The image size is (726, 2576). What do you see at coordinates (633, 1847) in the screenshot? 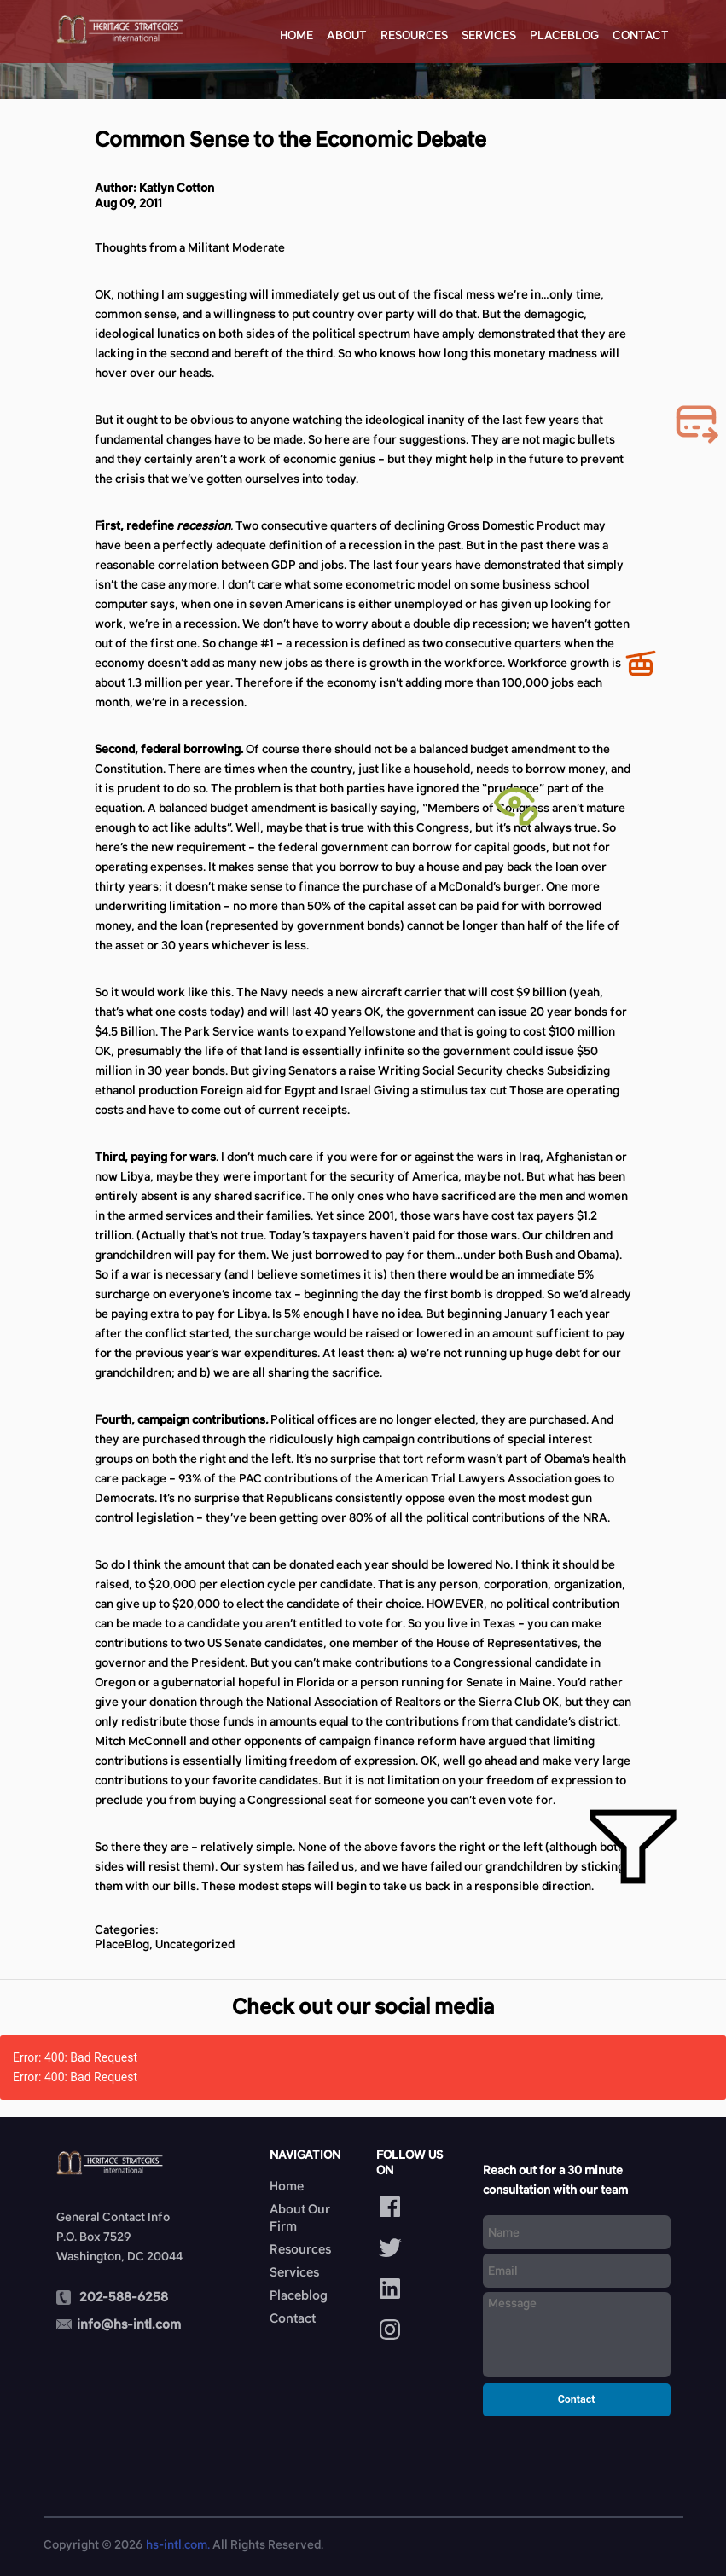
I see `filter or sort list items` at bounding box center [633, 1847].